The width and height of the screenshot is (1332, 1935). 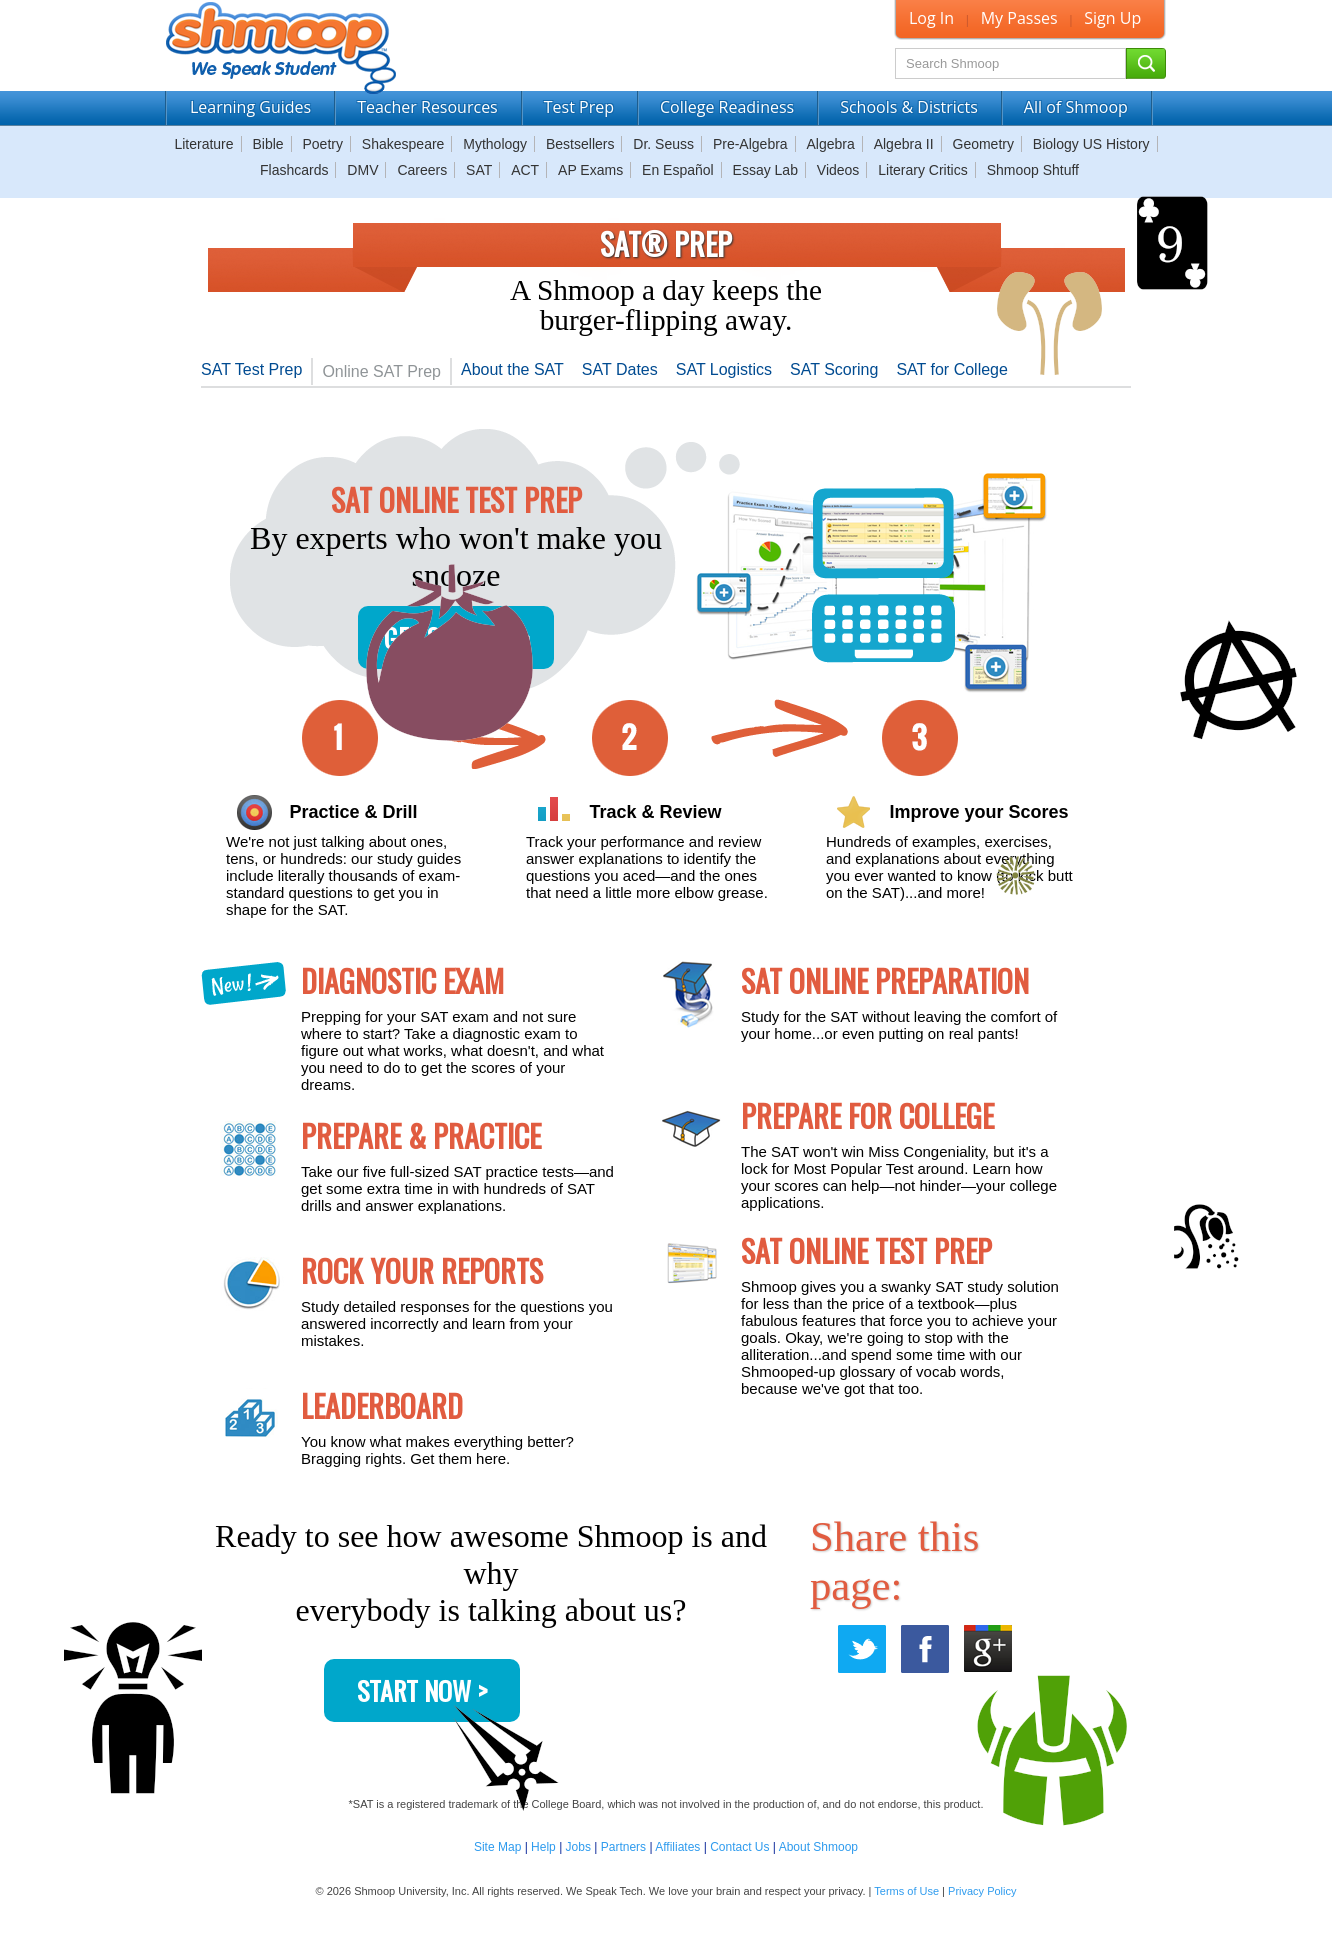 What do you see at coordinates (1015, 875) in the screenshot?
I see `dandelion flower icon for nature or garden-themed game elements` at bounding box center [1015, 875].